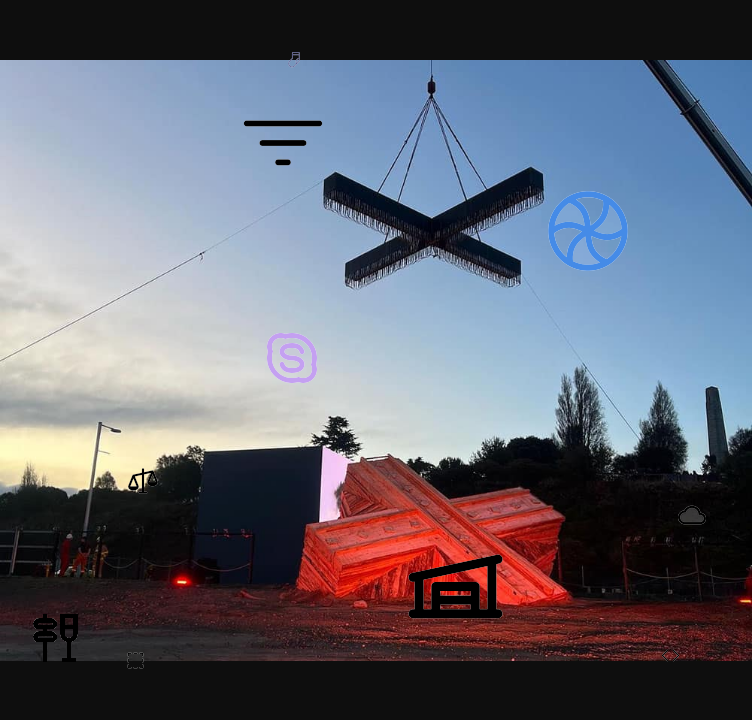 This screenshot has width=752, height=720. Describe the element at coordinates (56, 638) in the screenshot. I see `browse tapas or small plates menu` at that location.